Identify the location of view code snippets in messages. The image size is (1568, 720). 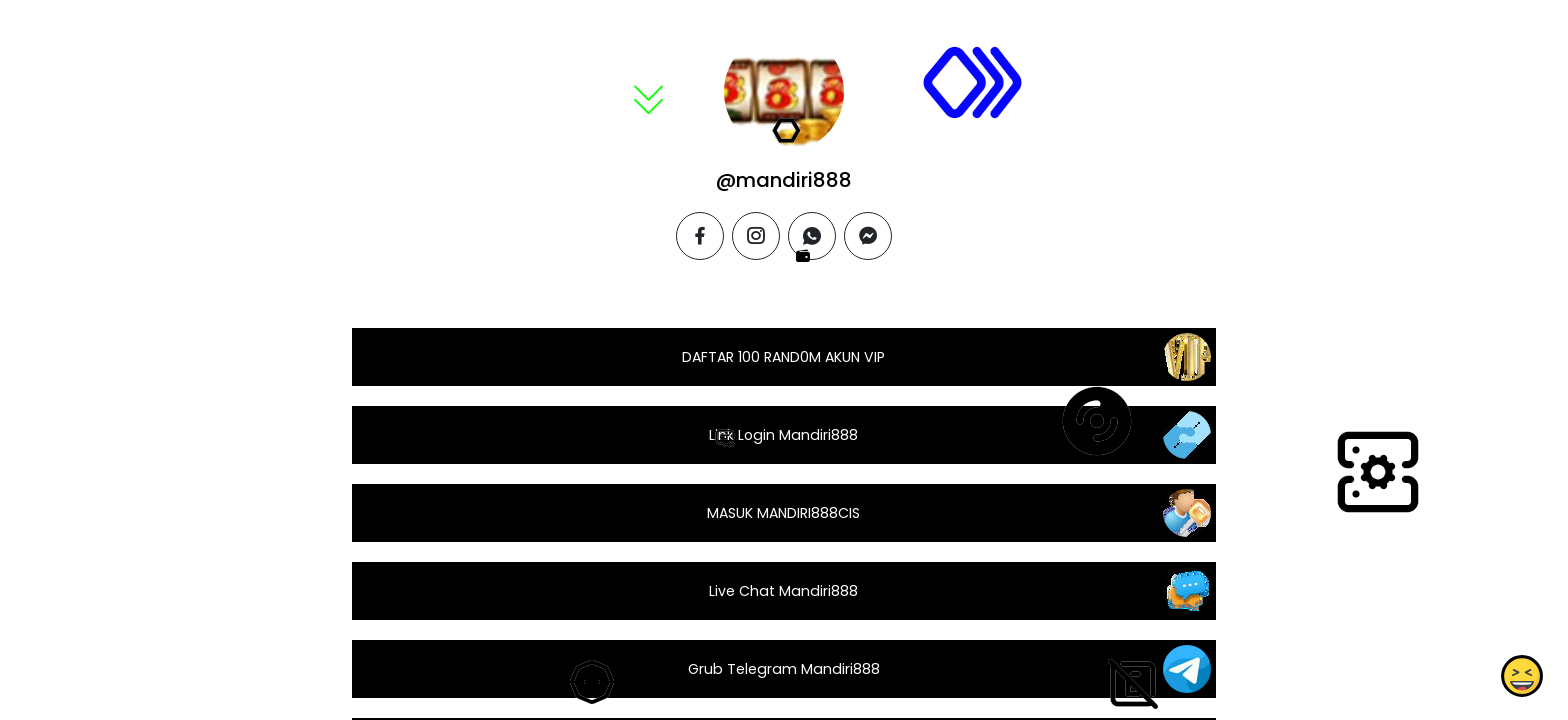
(725, 438).